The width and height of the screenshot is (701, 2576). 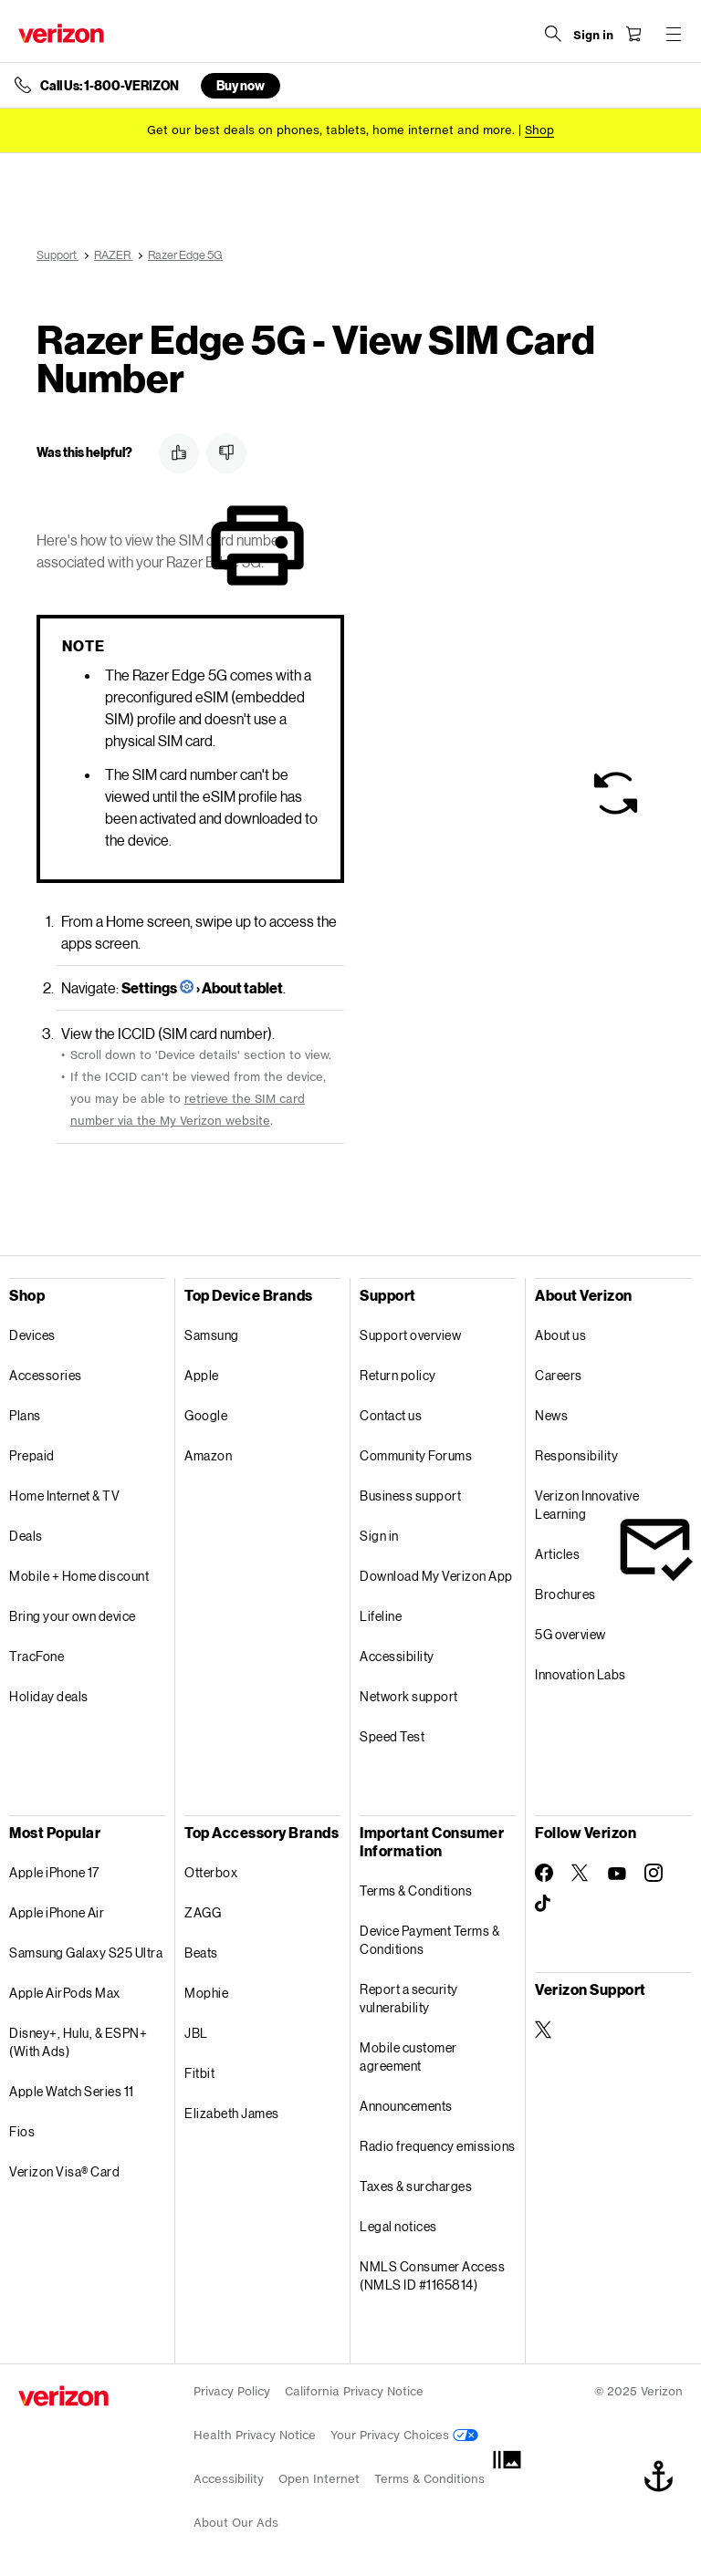 I want to click on mark an email as read, so click(x=654, y=1546).